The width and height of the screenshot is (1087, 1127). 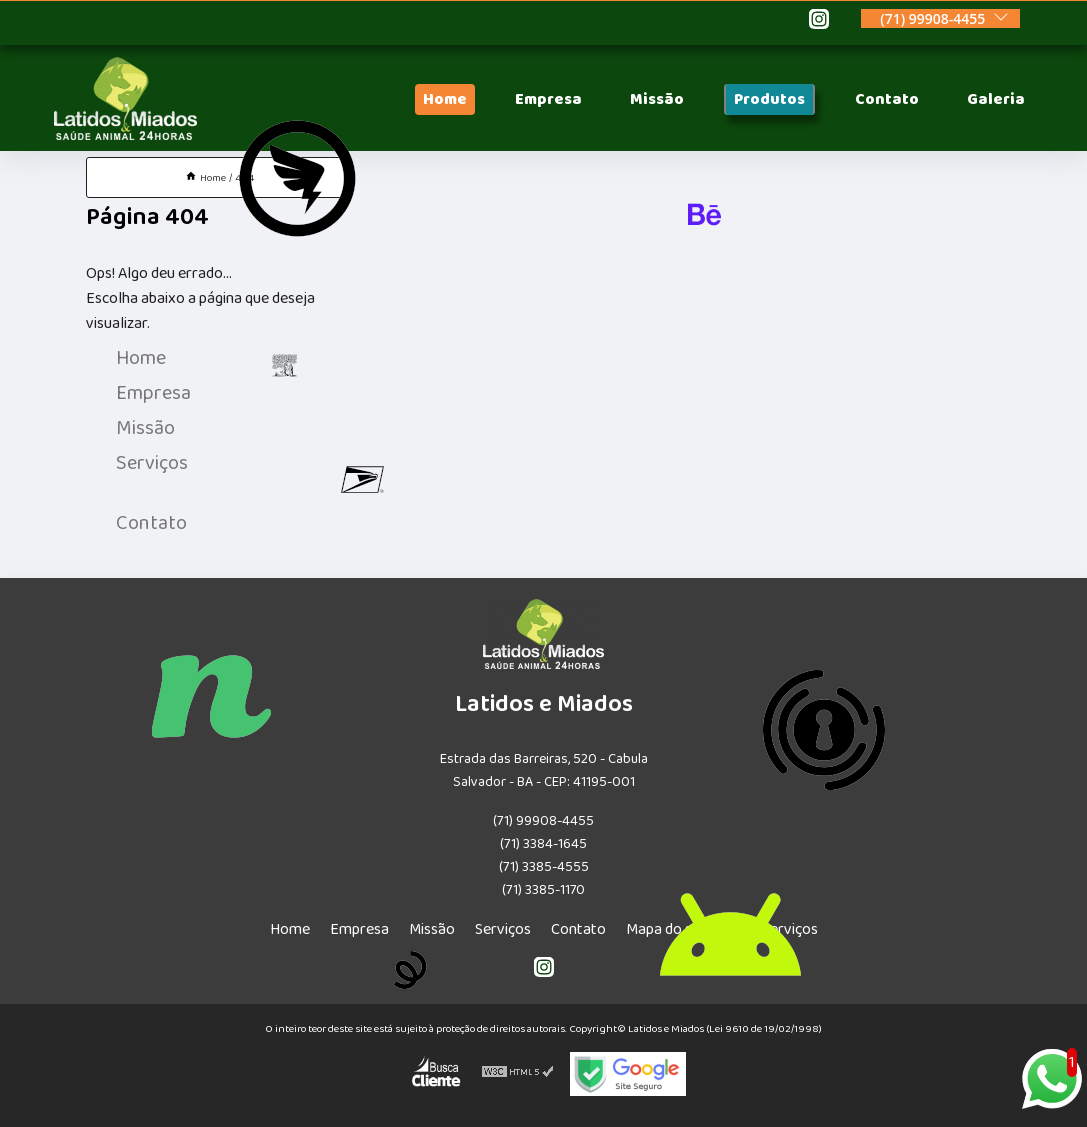 I want to click on access USPS shipping and tracking services, so click(x=362, y=479).